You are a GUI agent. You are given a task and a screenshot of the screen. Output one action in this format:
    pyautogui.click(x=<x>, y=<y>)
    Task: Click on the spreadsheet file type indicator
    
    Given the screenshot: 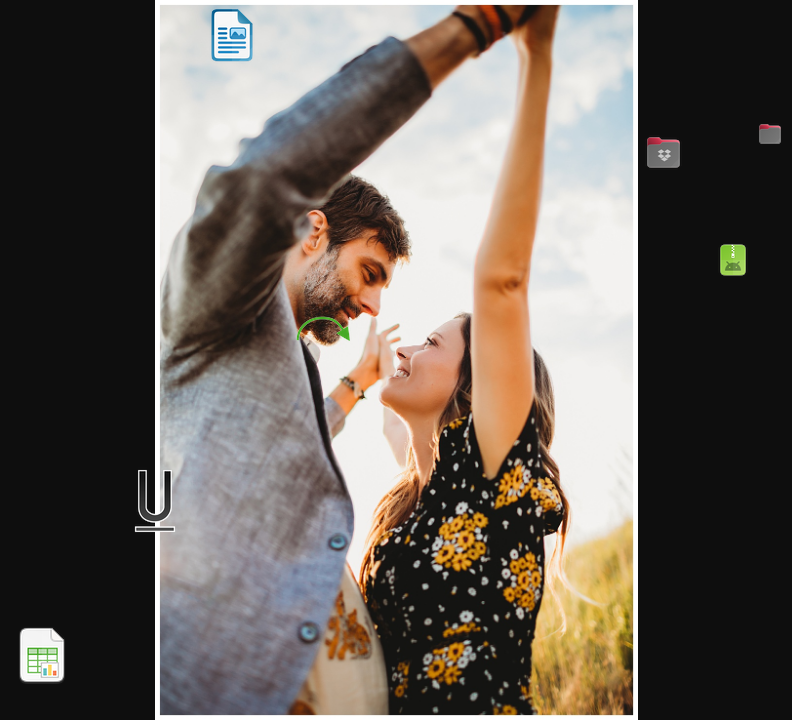 What is the action you would take?
    pyautogui.click(x=42, y=655)
    